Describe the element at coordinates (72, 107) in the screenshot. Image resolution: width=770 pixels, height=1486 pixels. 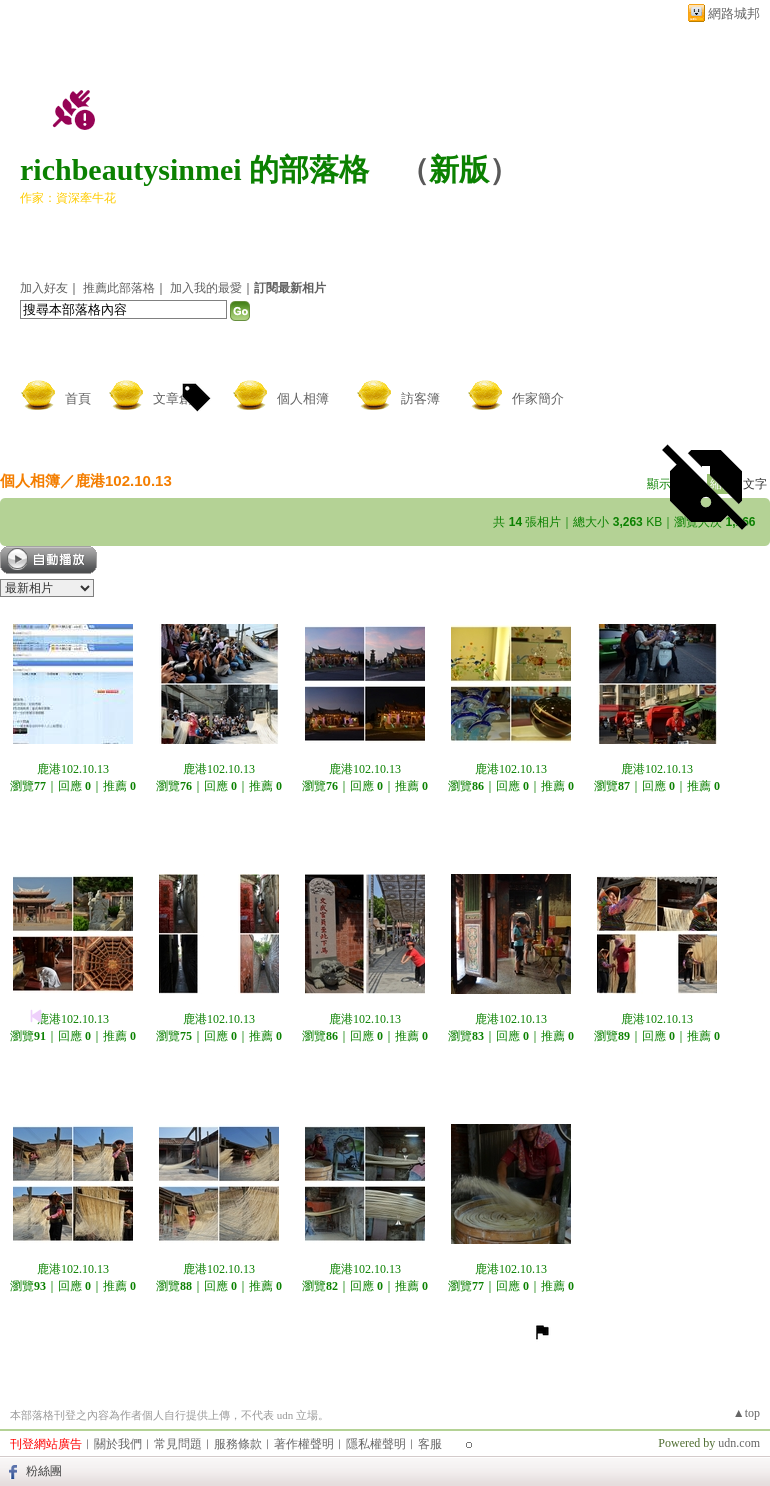
I see `indicates a crop or grain alert` at that location.